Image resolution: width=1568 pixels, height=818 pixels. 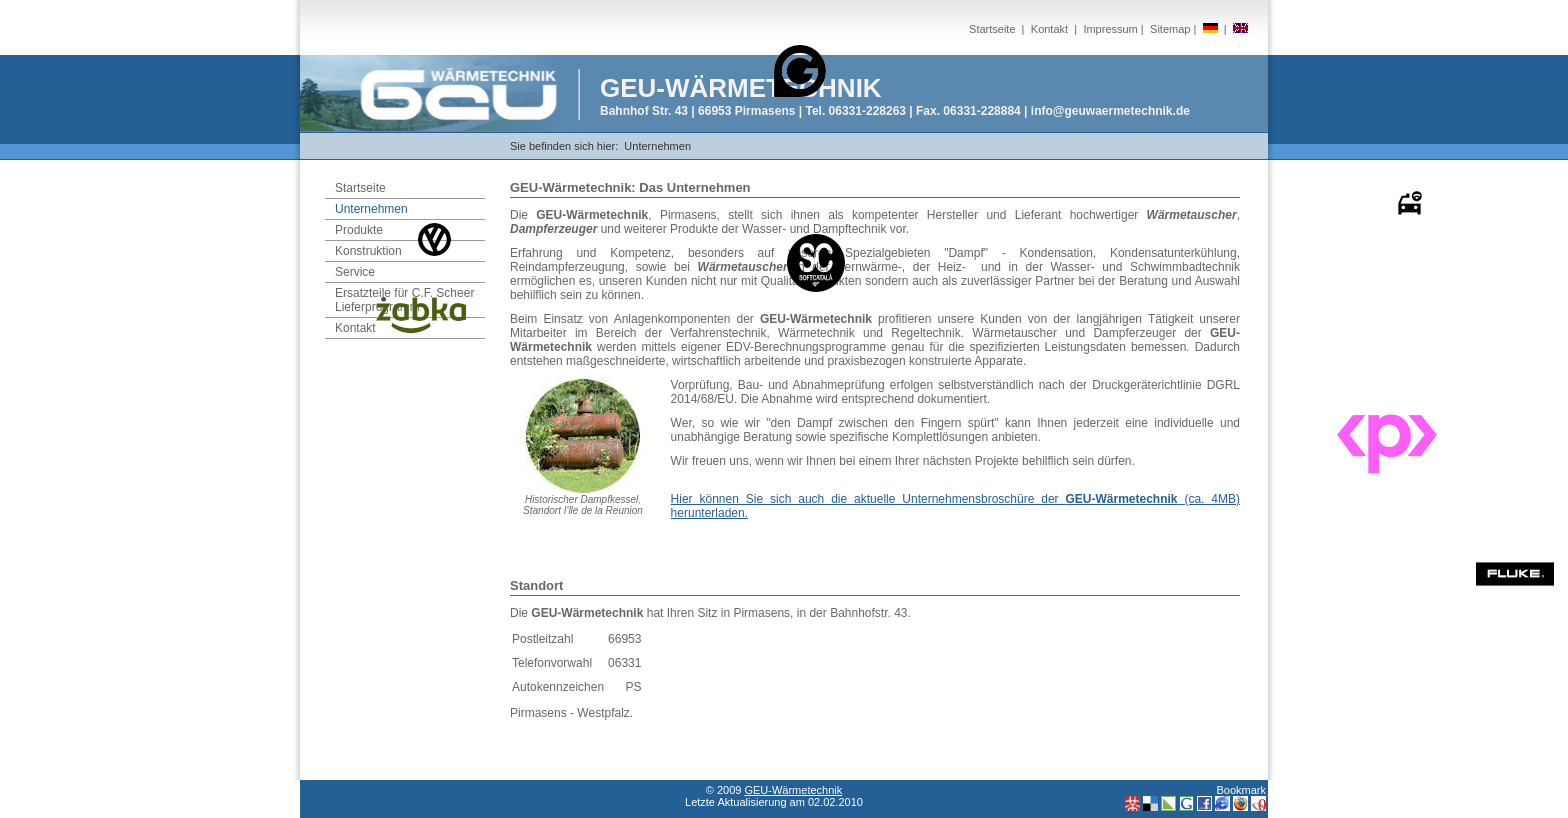 What do you see at coordinates (1515, 574) in the screenshot?
I see `Fluke corporation brand logo` at bounding box center [1515, 574].